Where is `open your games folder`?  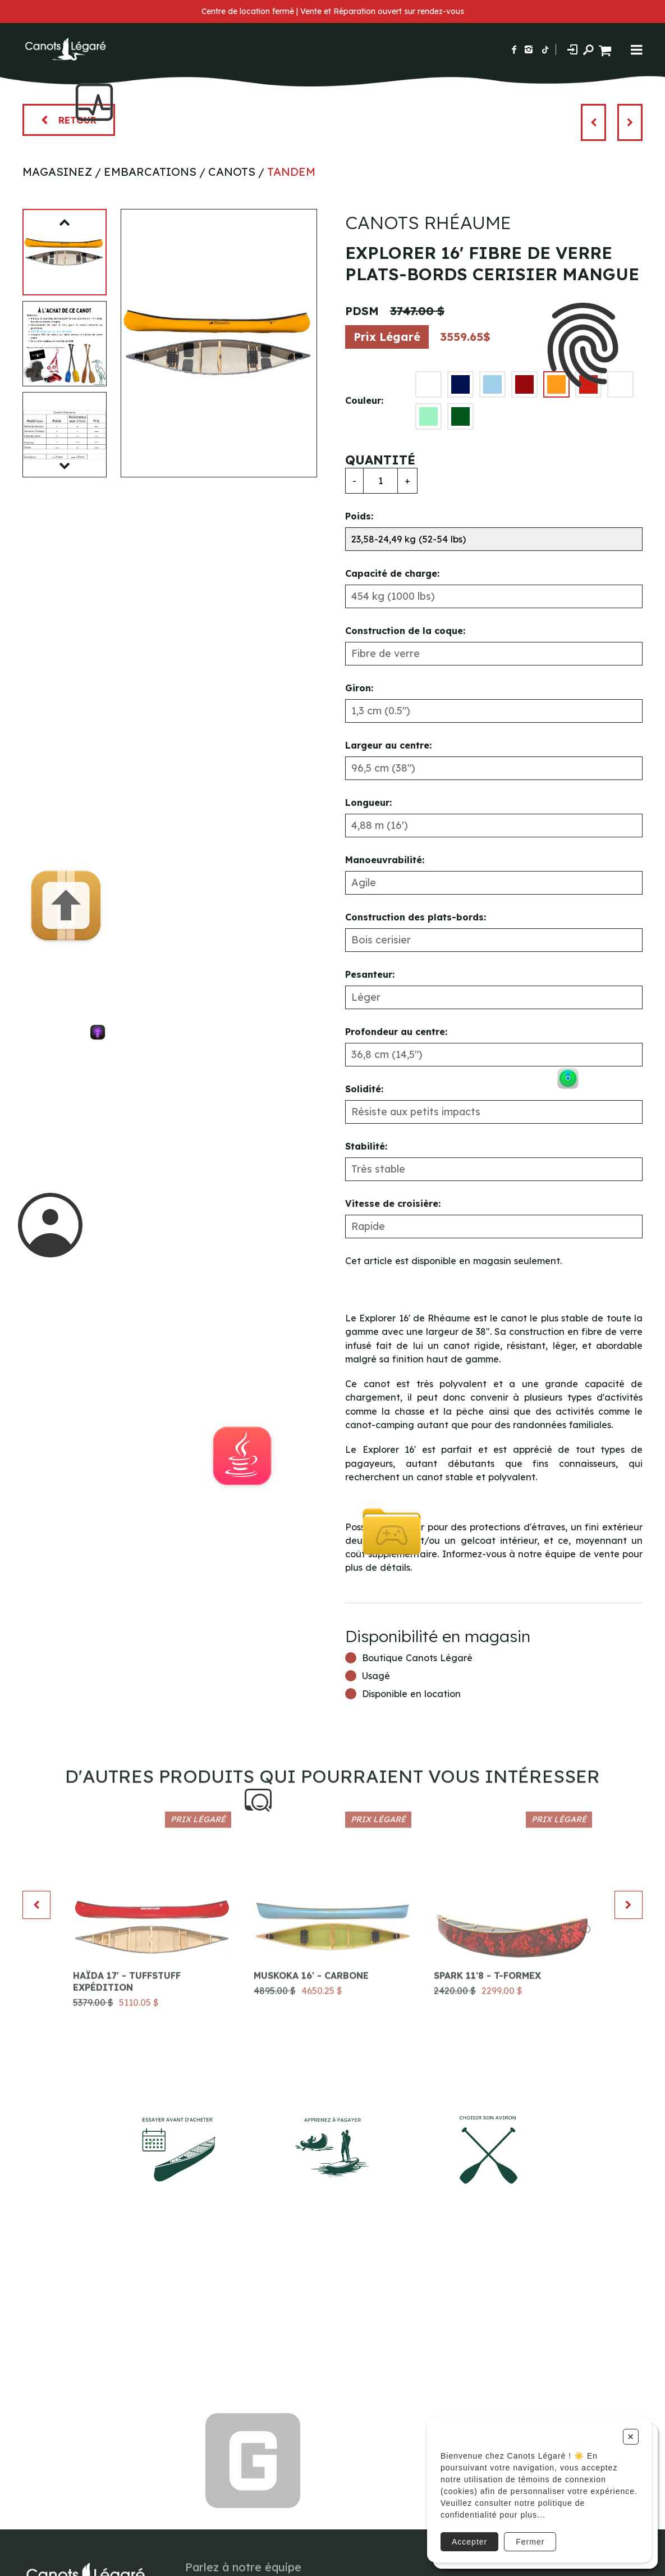 open your games folder is located at coordinates (392, 1531).